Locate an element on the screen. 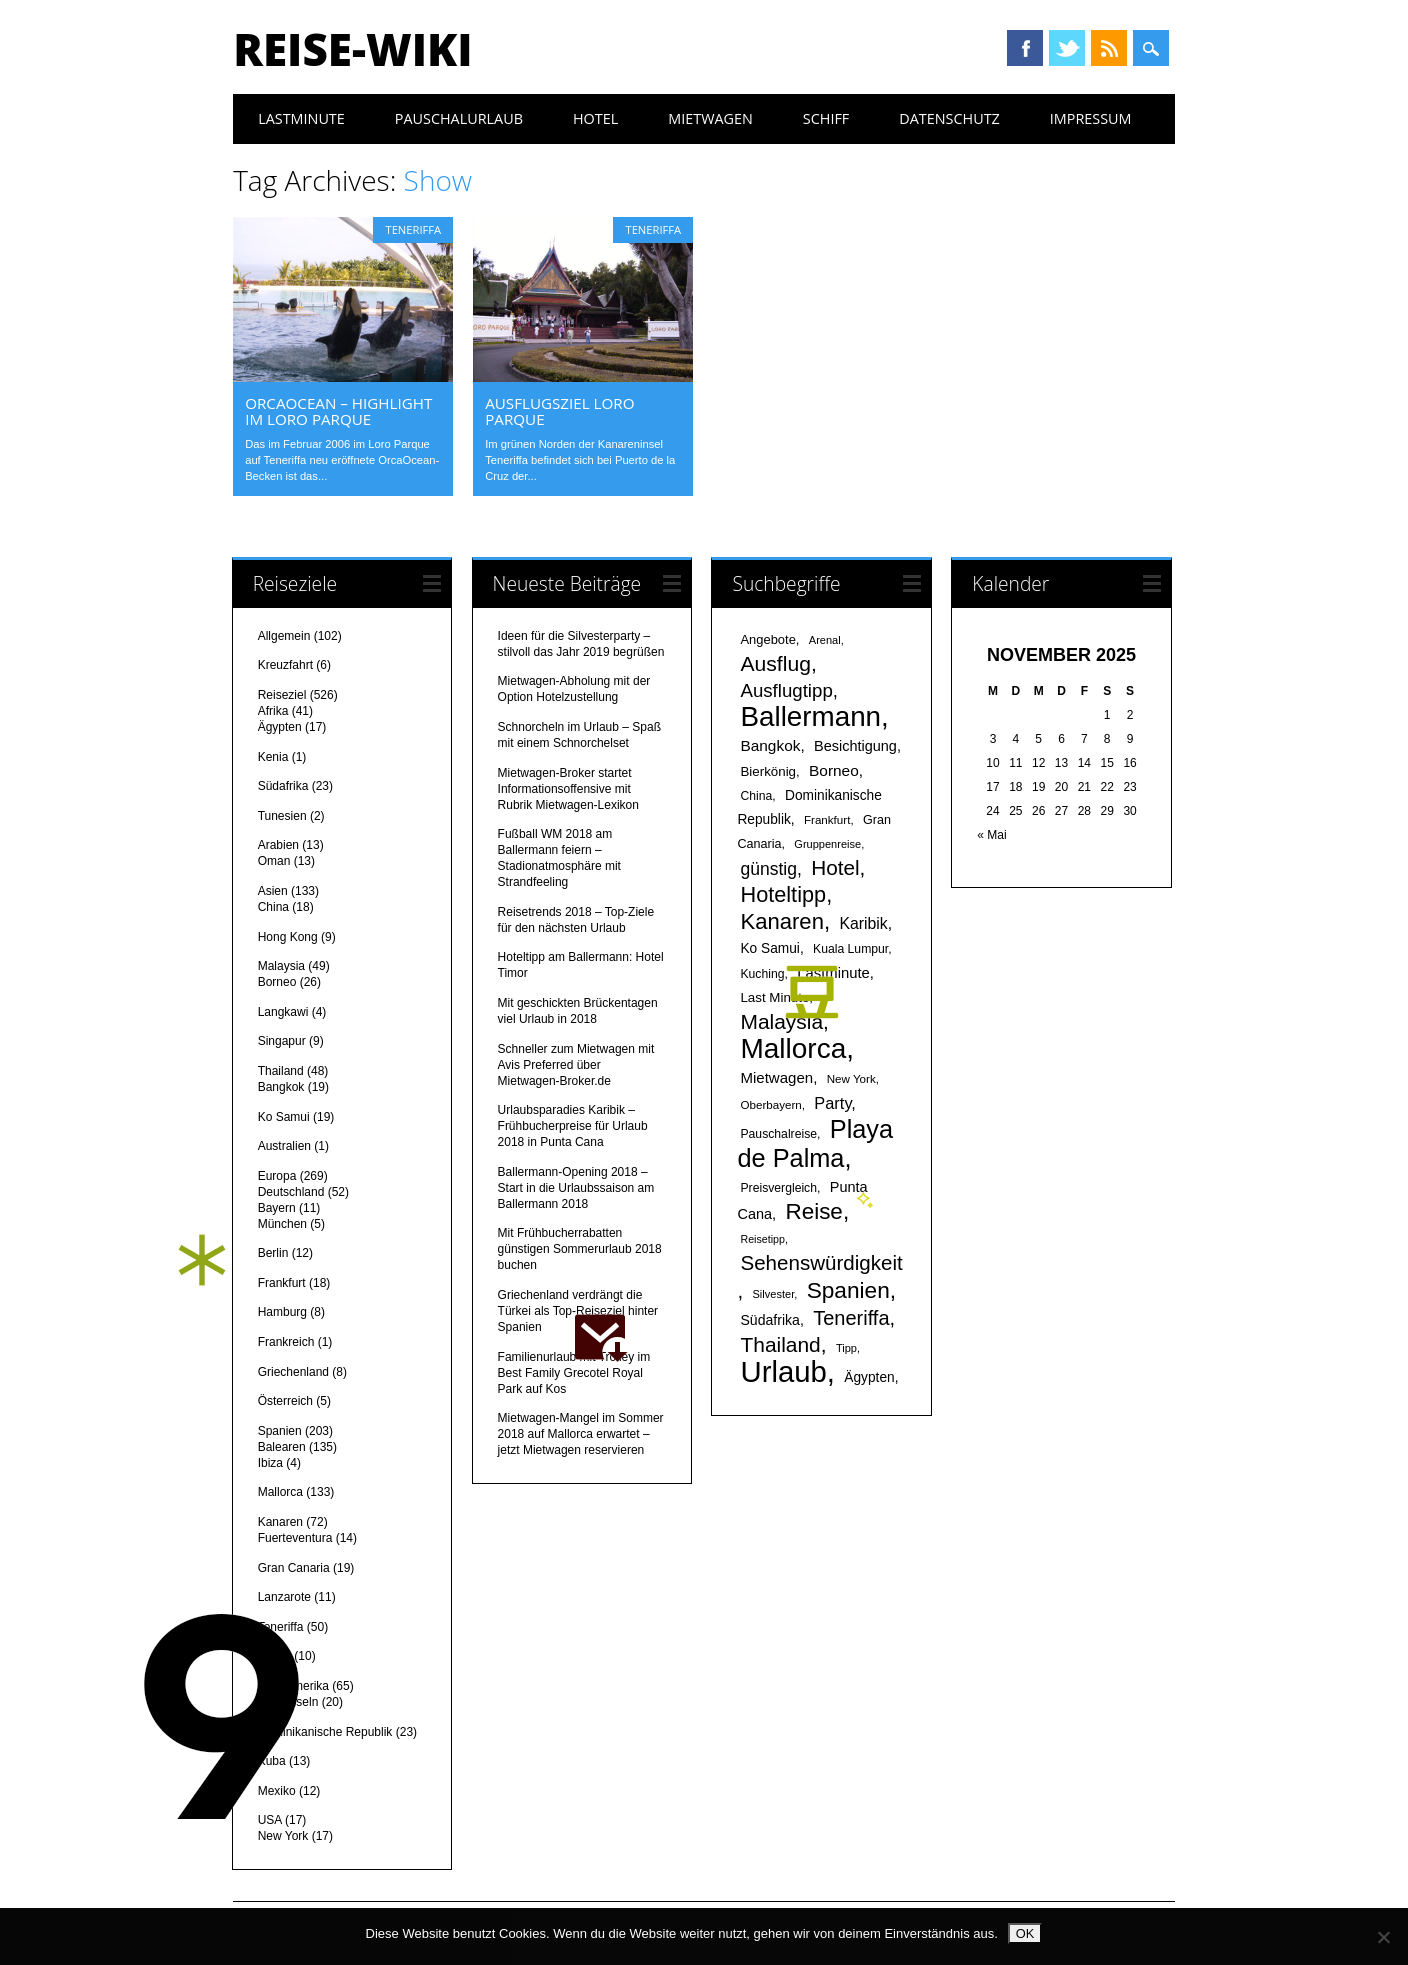 The image size is (1408, 1965). download email or message attachment is located at coordinates (600, 1337).